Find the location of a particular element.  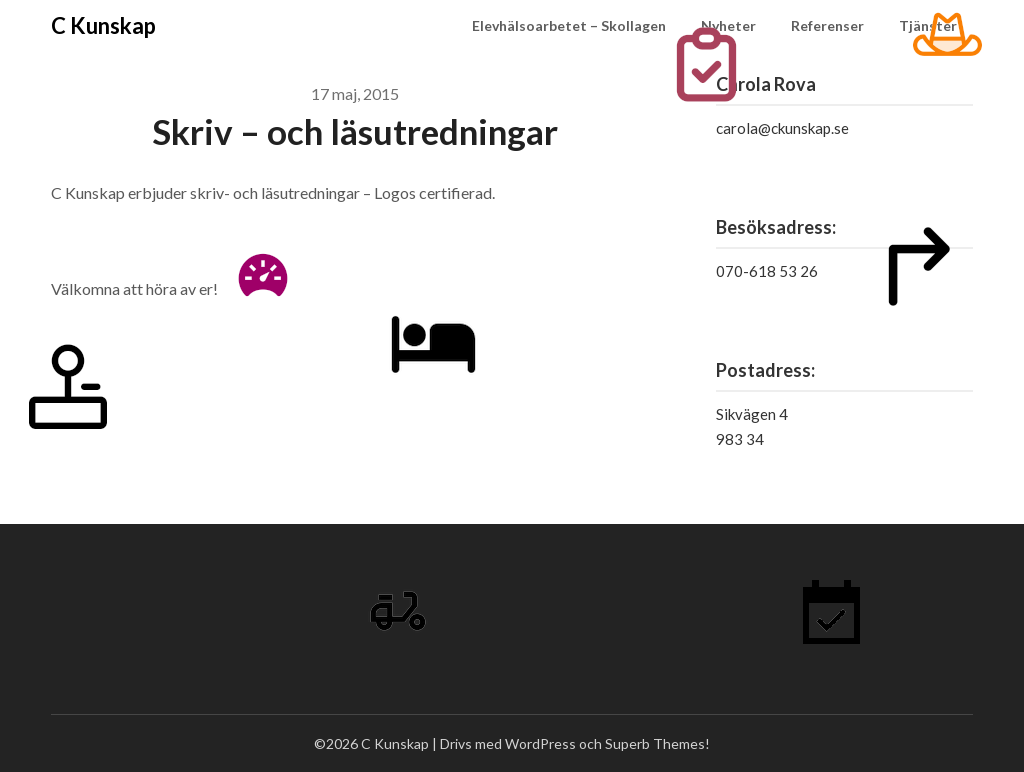

event confirmed or available is located at coordinates (831, 615).